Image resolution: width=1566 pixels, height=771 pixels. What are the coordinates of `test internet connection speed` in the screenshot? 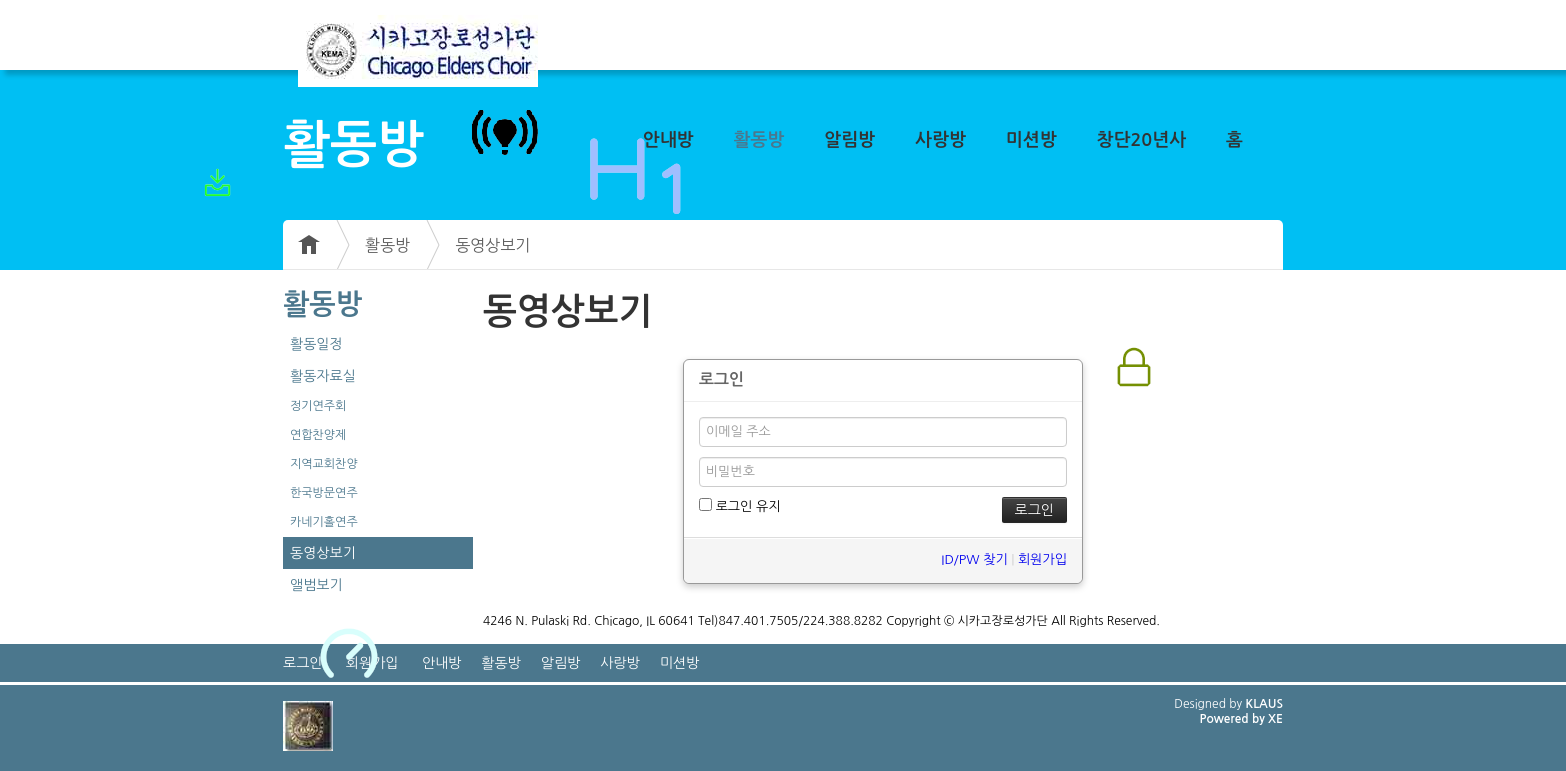 It's located at (349, 654).